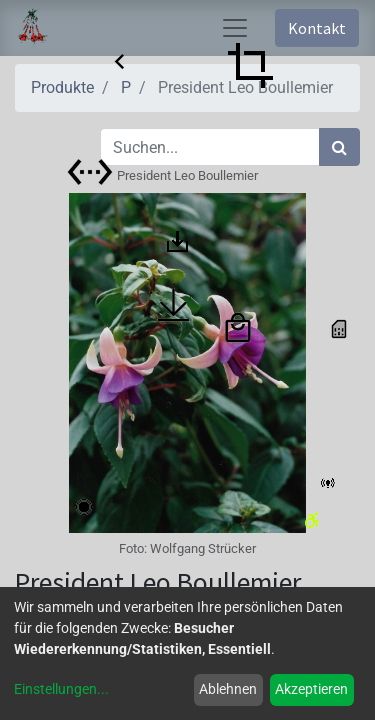 The image size is (375, 720). I want to click on indicates wheelchair accessibility, so click(312, 520).